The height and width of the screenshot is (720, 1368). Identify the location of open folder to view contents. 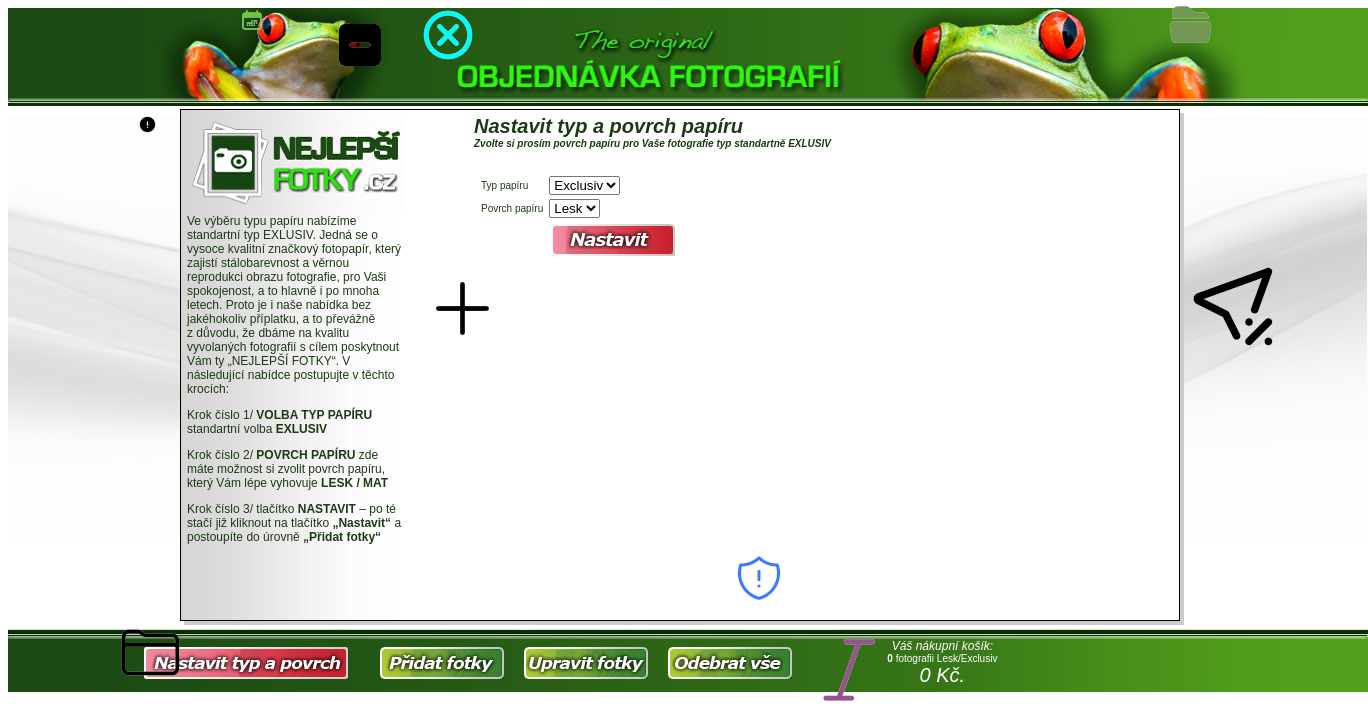
(1190, 24).